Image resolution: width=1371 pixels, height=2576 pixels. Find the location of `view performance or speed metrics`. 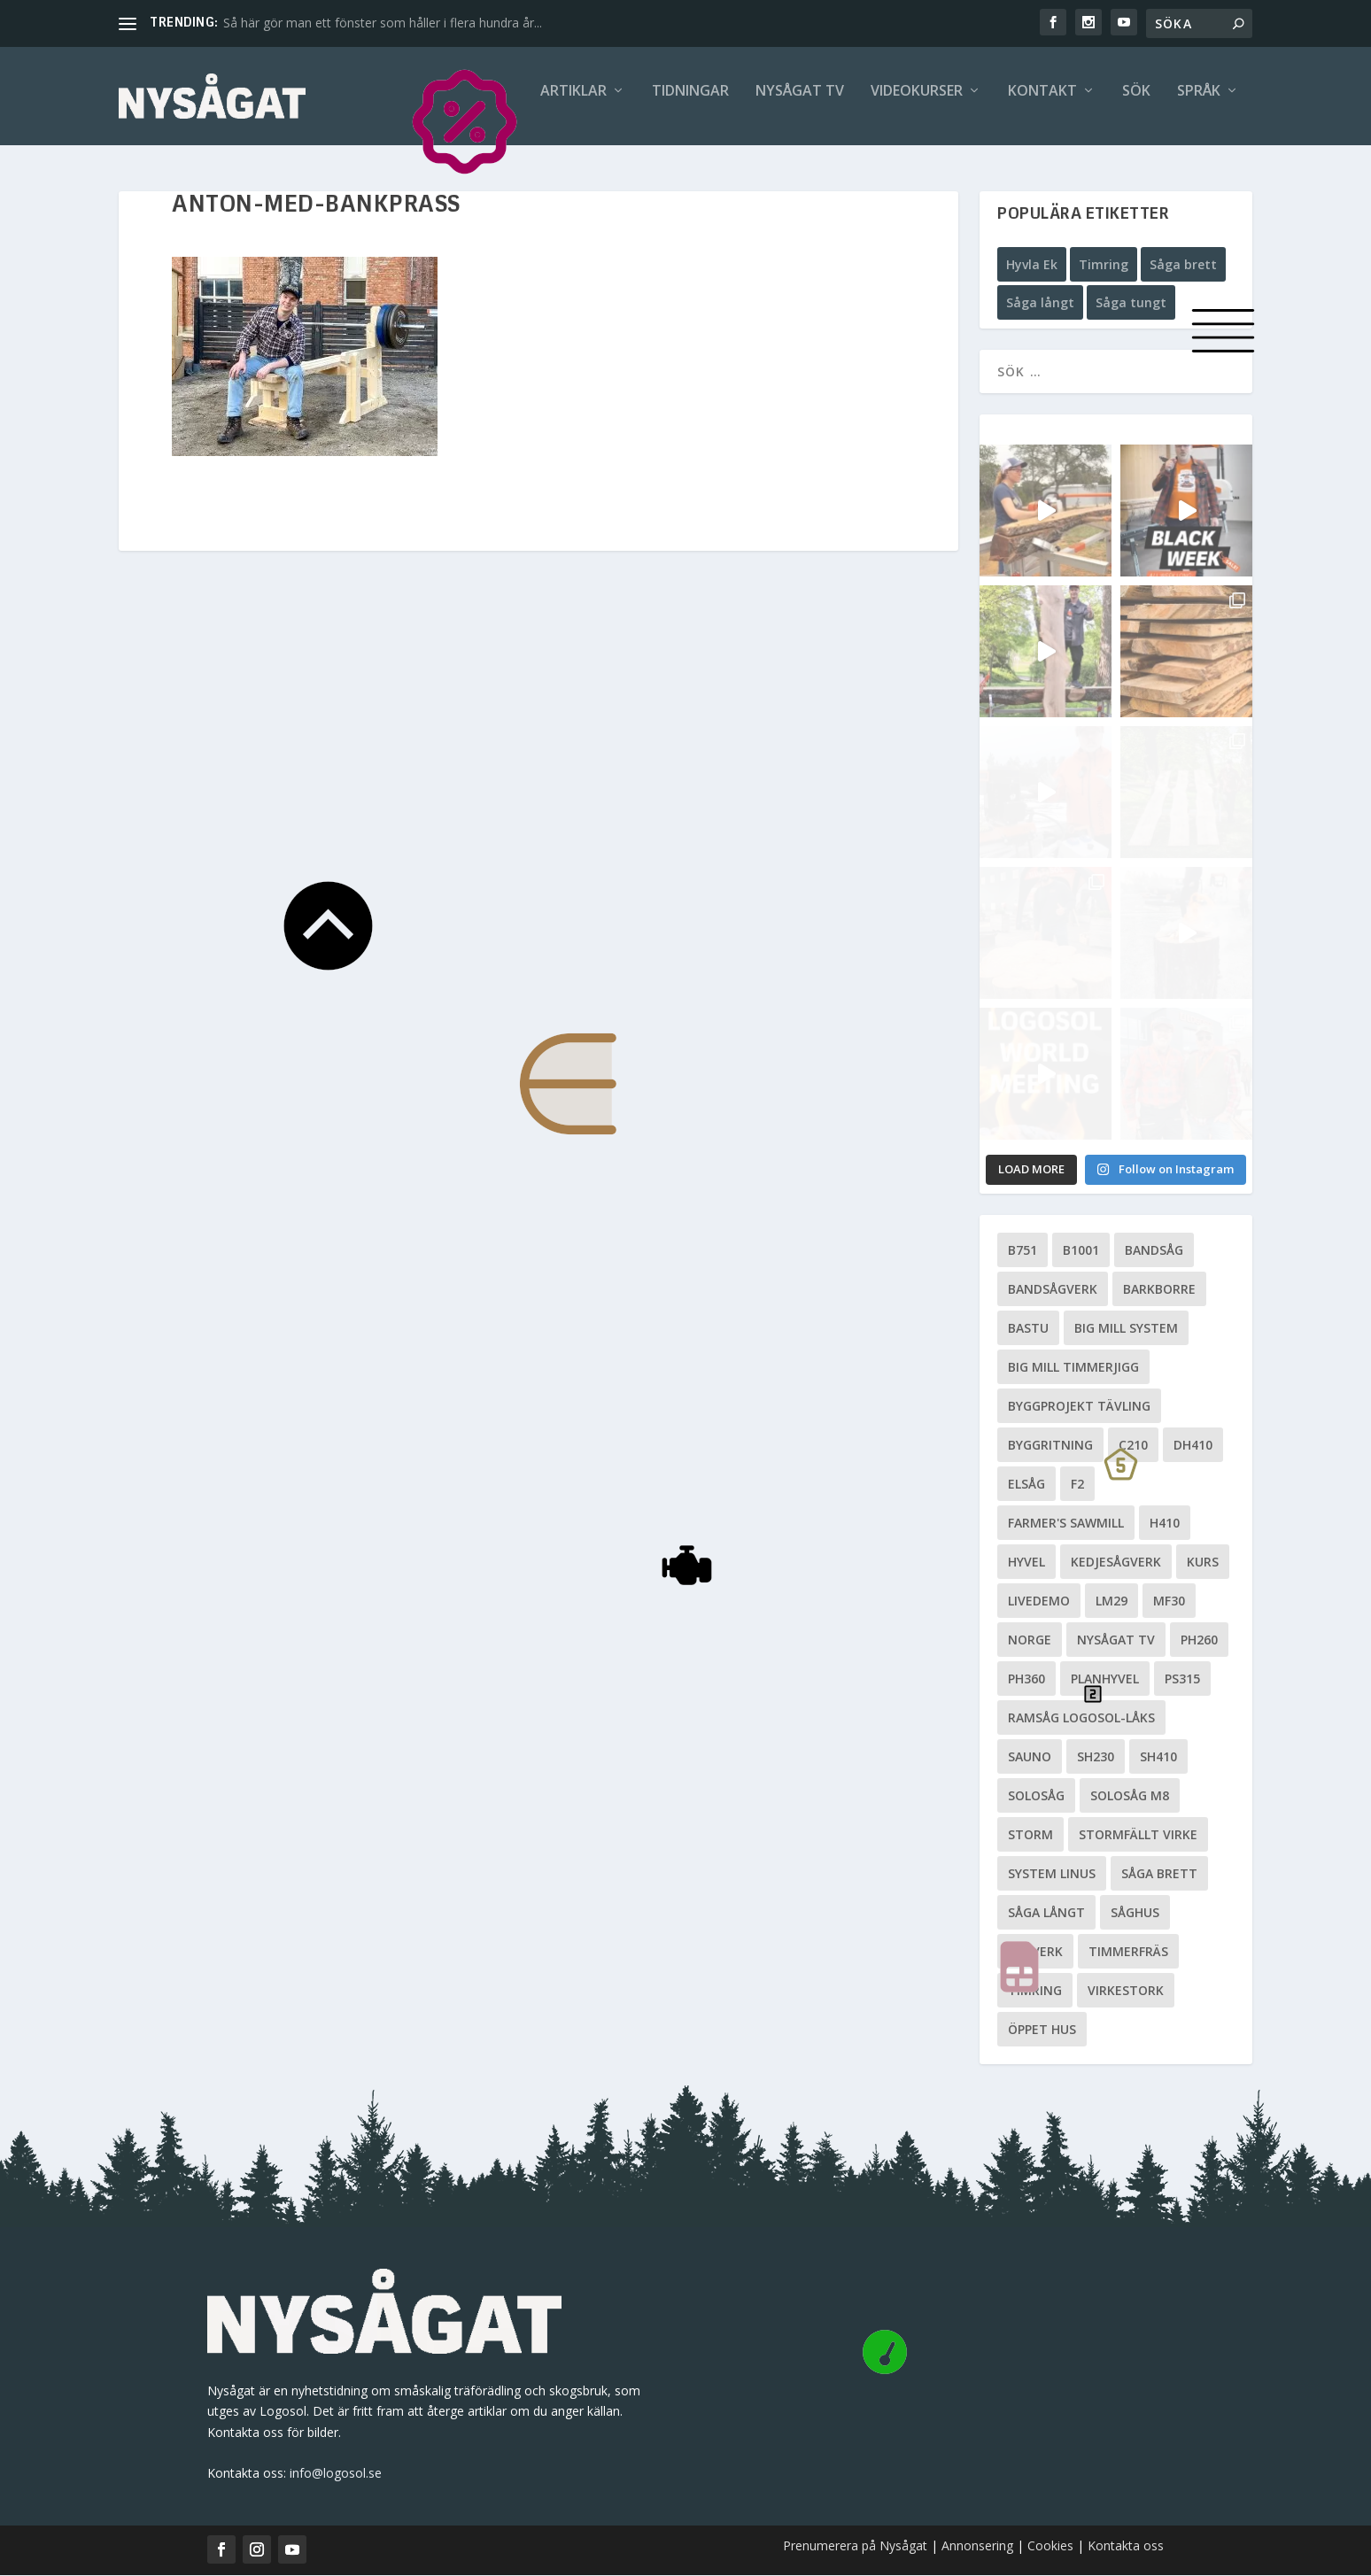

view performance or speed metrics is located at coordinates (885, 2352).